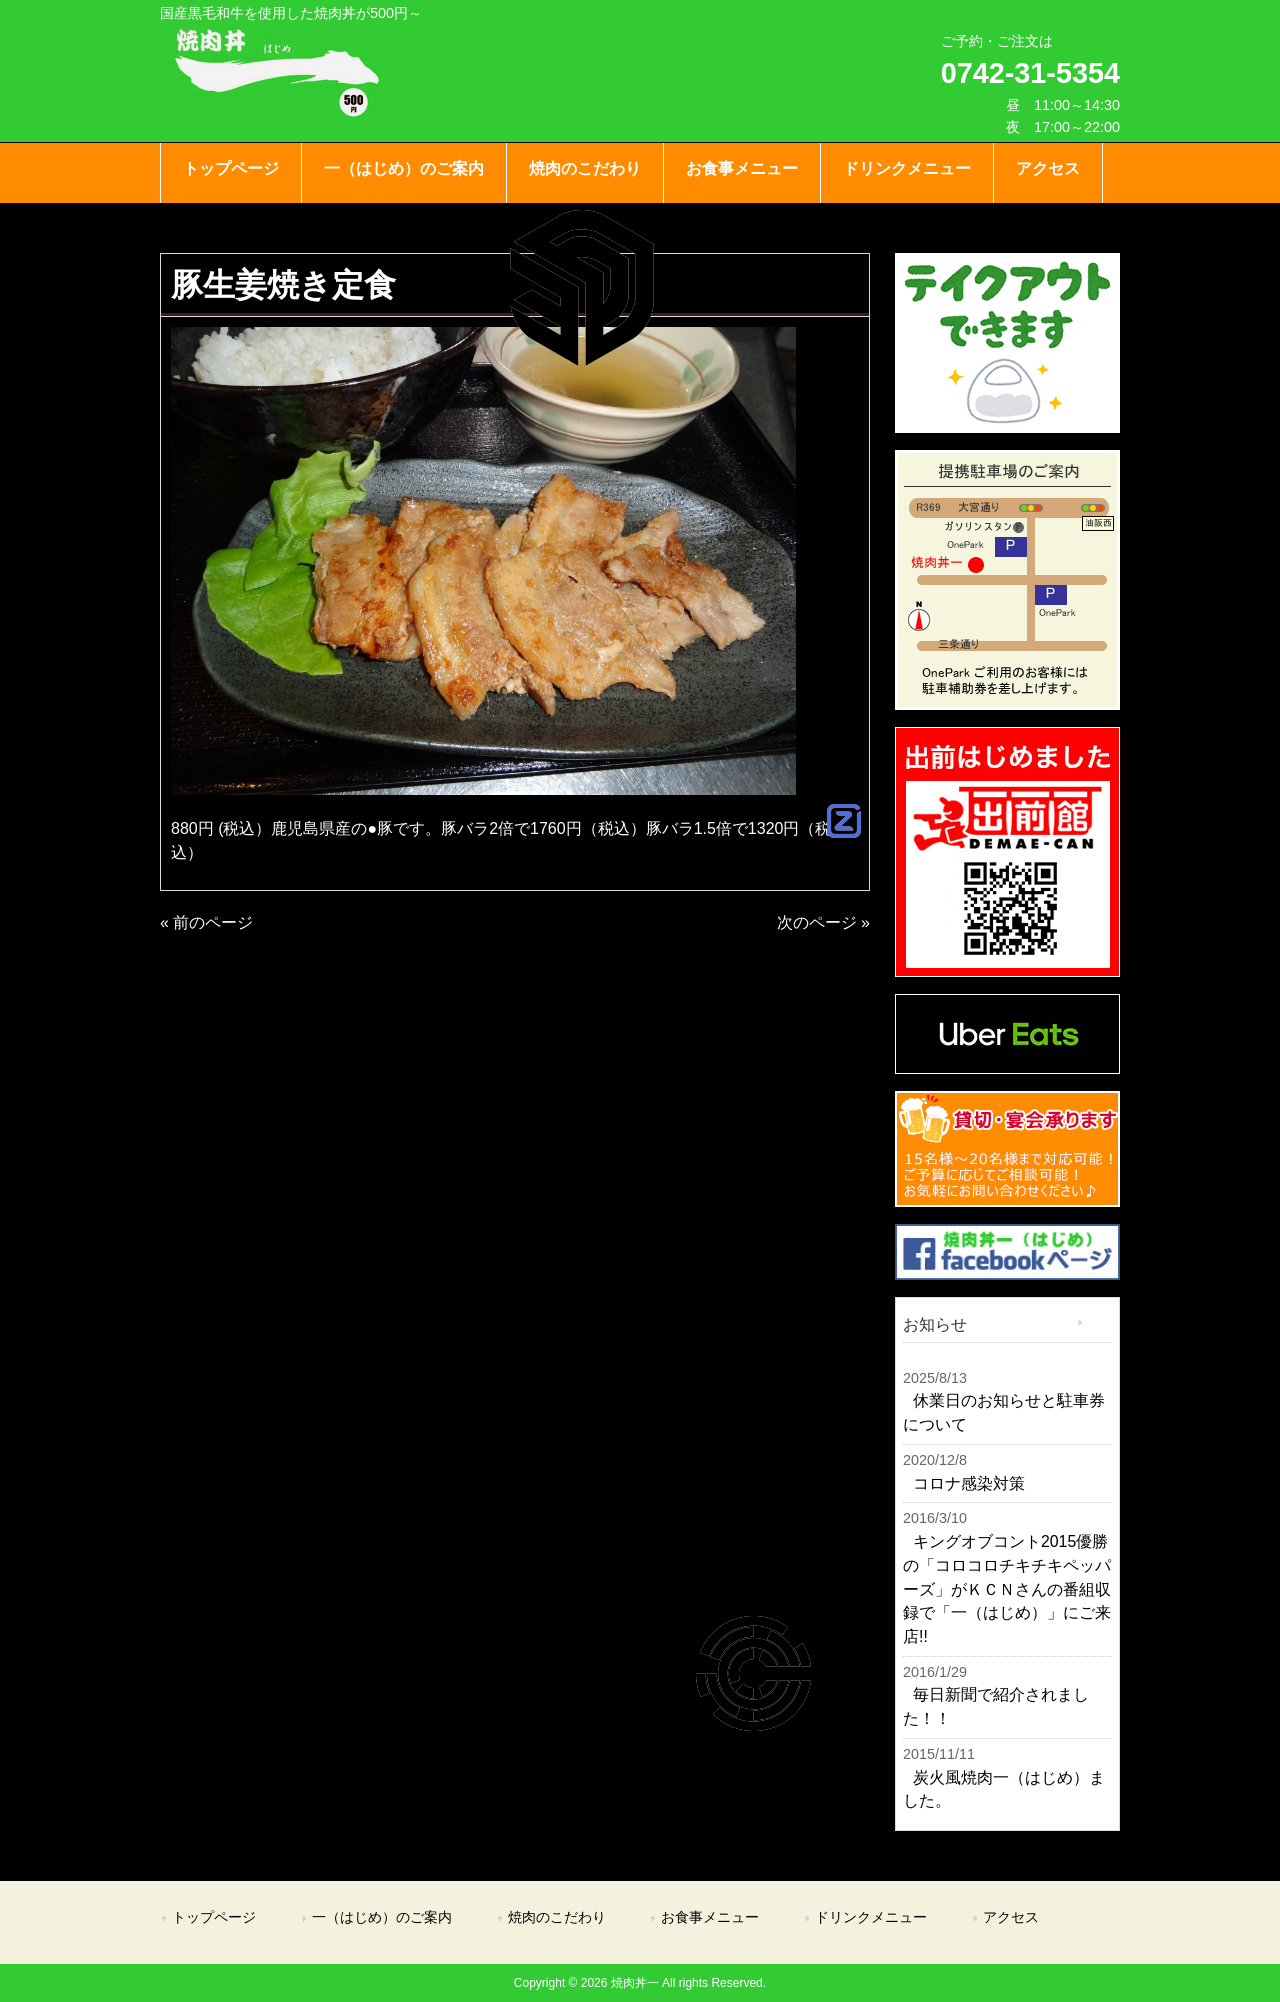 The height and width of the screenshot is (2002, 1280). Describe the element at coordinates (582, 288) in the screenshot. I see `open SketchUp 3D modeling application` at that location.